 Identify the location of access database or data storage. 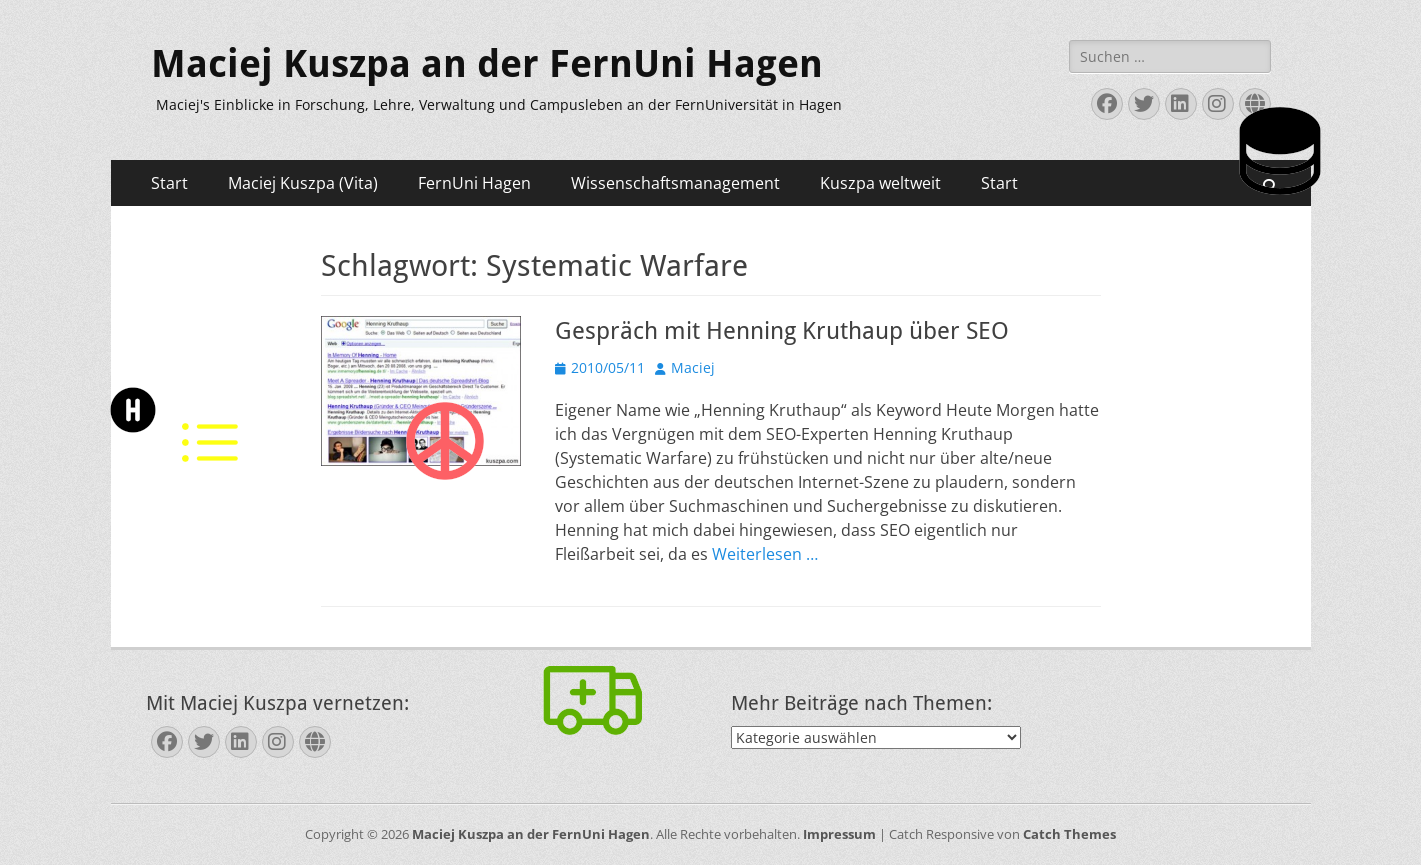
(1280, 151).